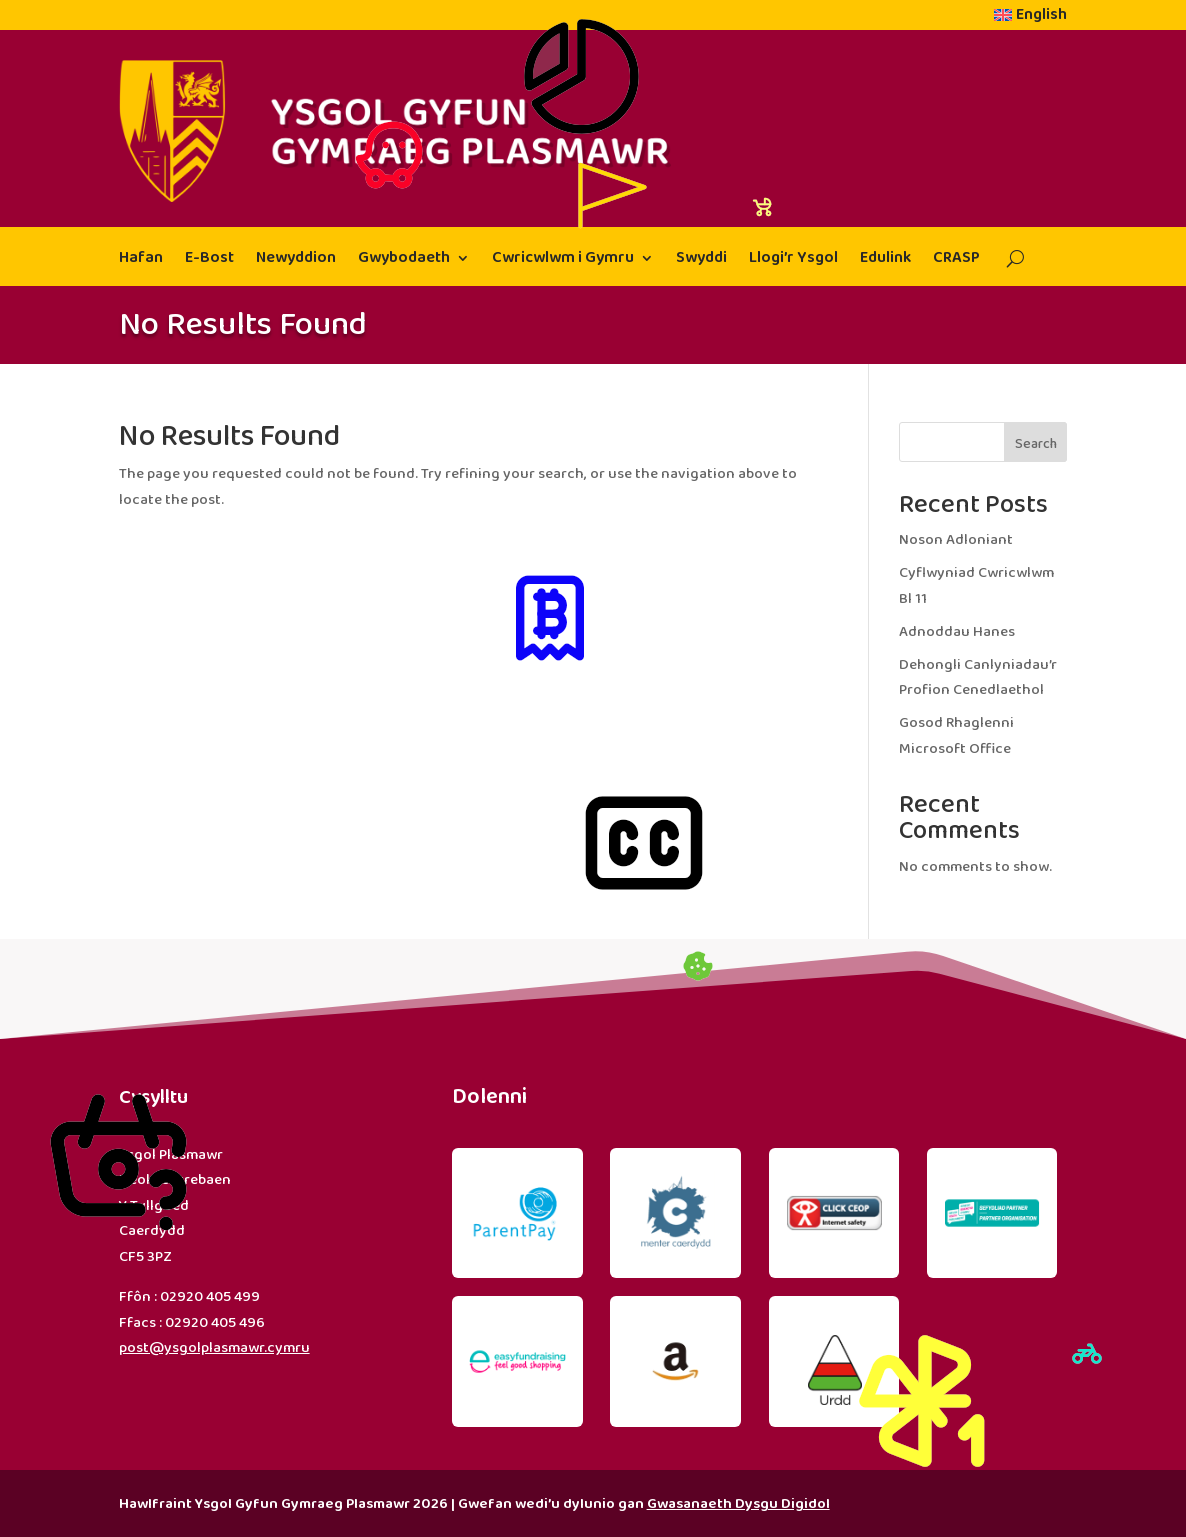  Describe the element at coordinates (550, 618) in the screenshot. I see `view bitcoin transaction receipt` at that location.